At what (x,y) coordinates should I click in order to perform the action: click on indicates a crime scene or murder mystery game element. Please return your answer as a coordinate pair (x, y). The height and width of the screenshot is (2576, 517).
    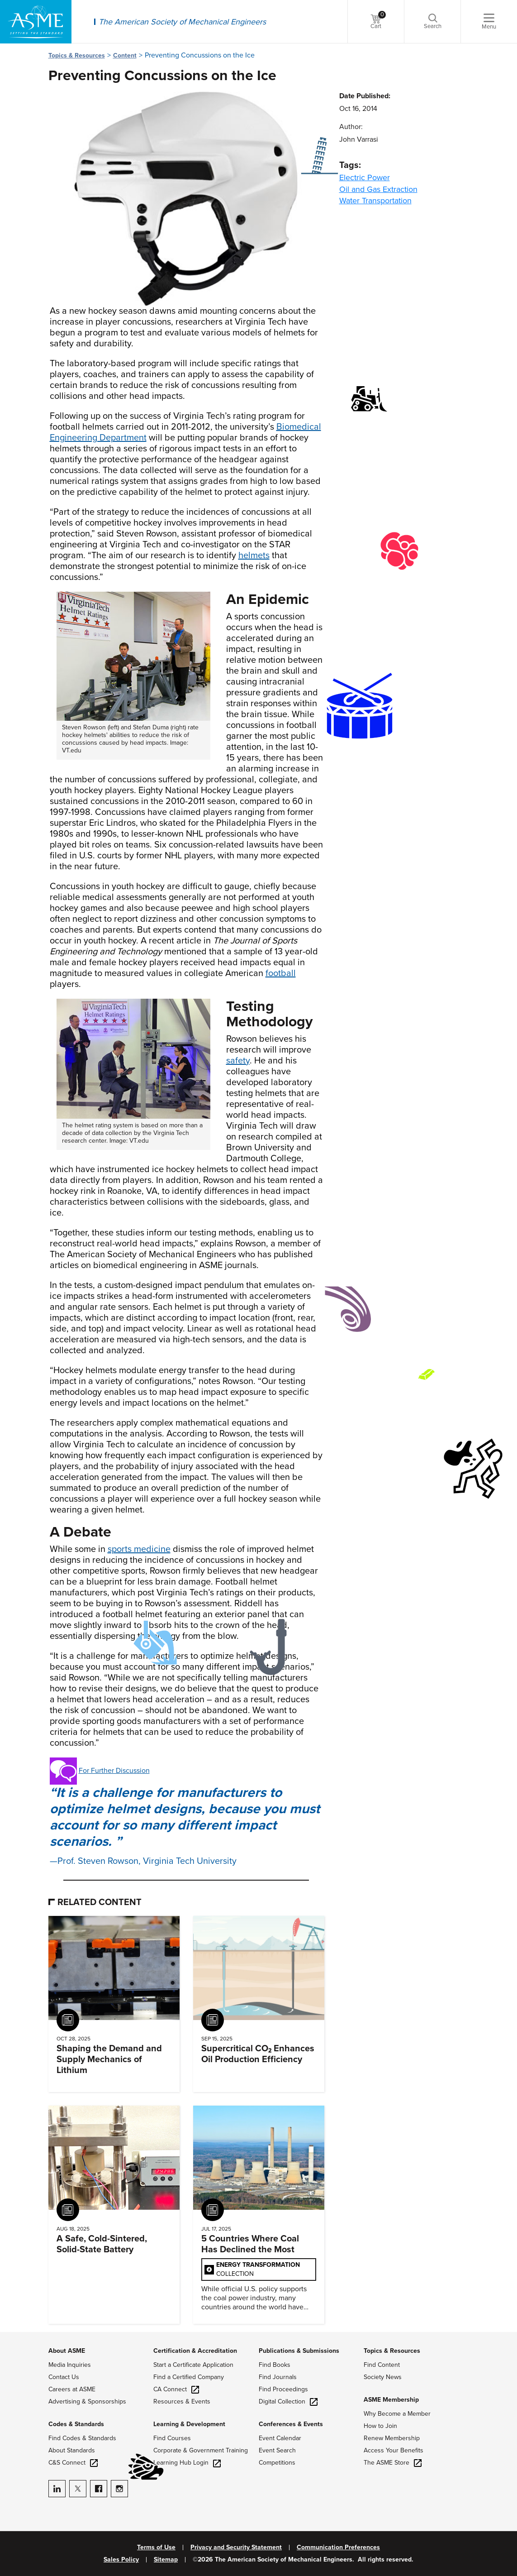
    Looking at the image, I should click on (473, 1469).